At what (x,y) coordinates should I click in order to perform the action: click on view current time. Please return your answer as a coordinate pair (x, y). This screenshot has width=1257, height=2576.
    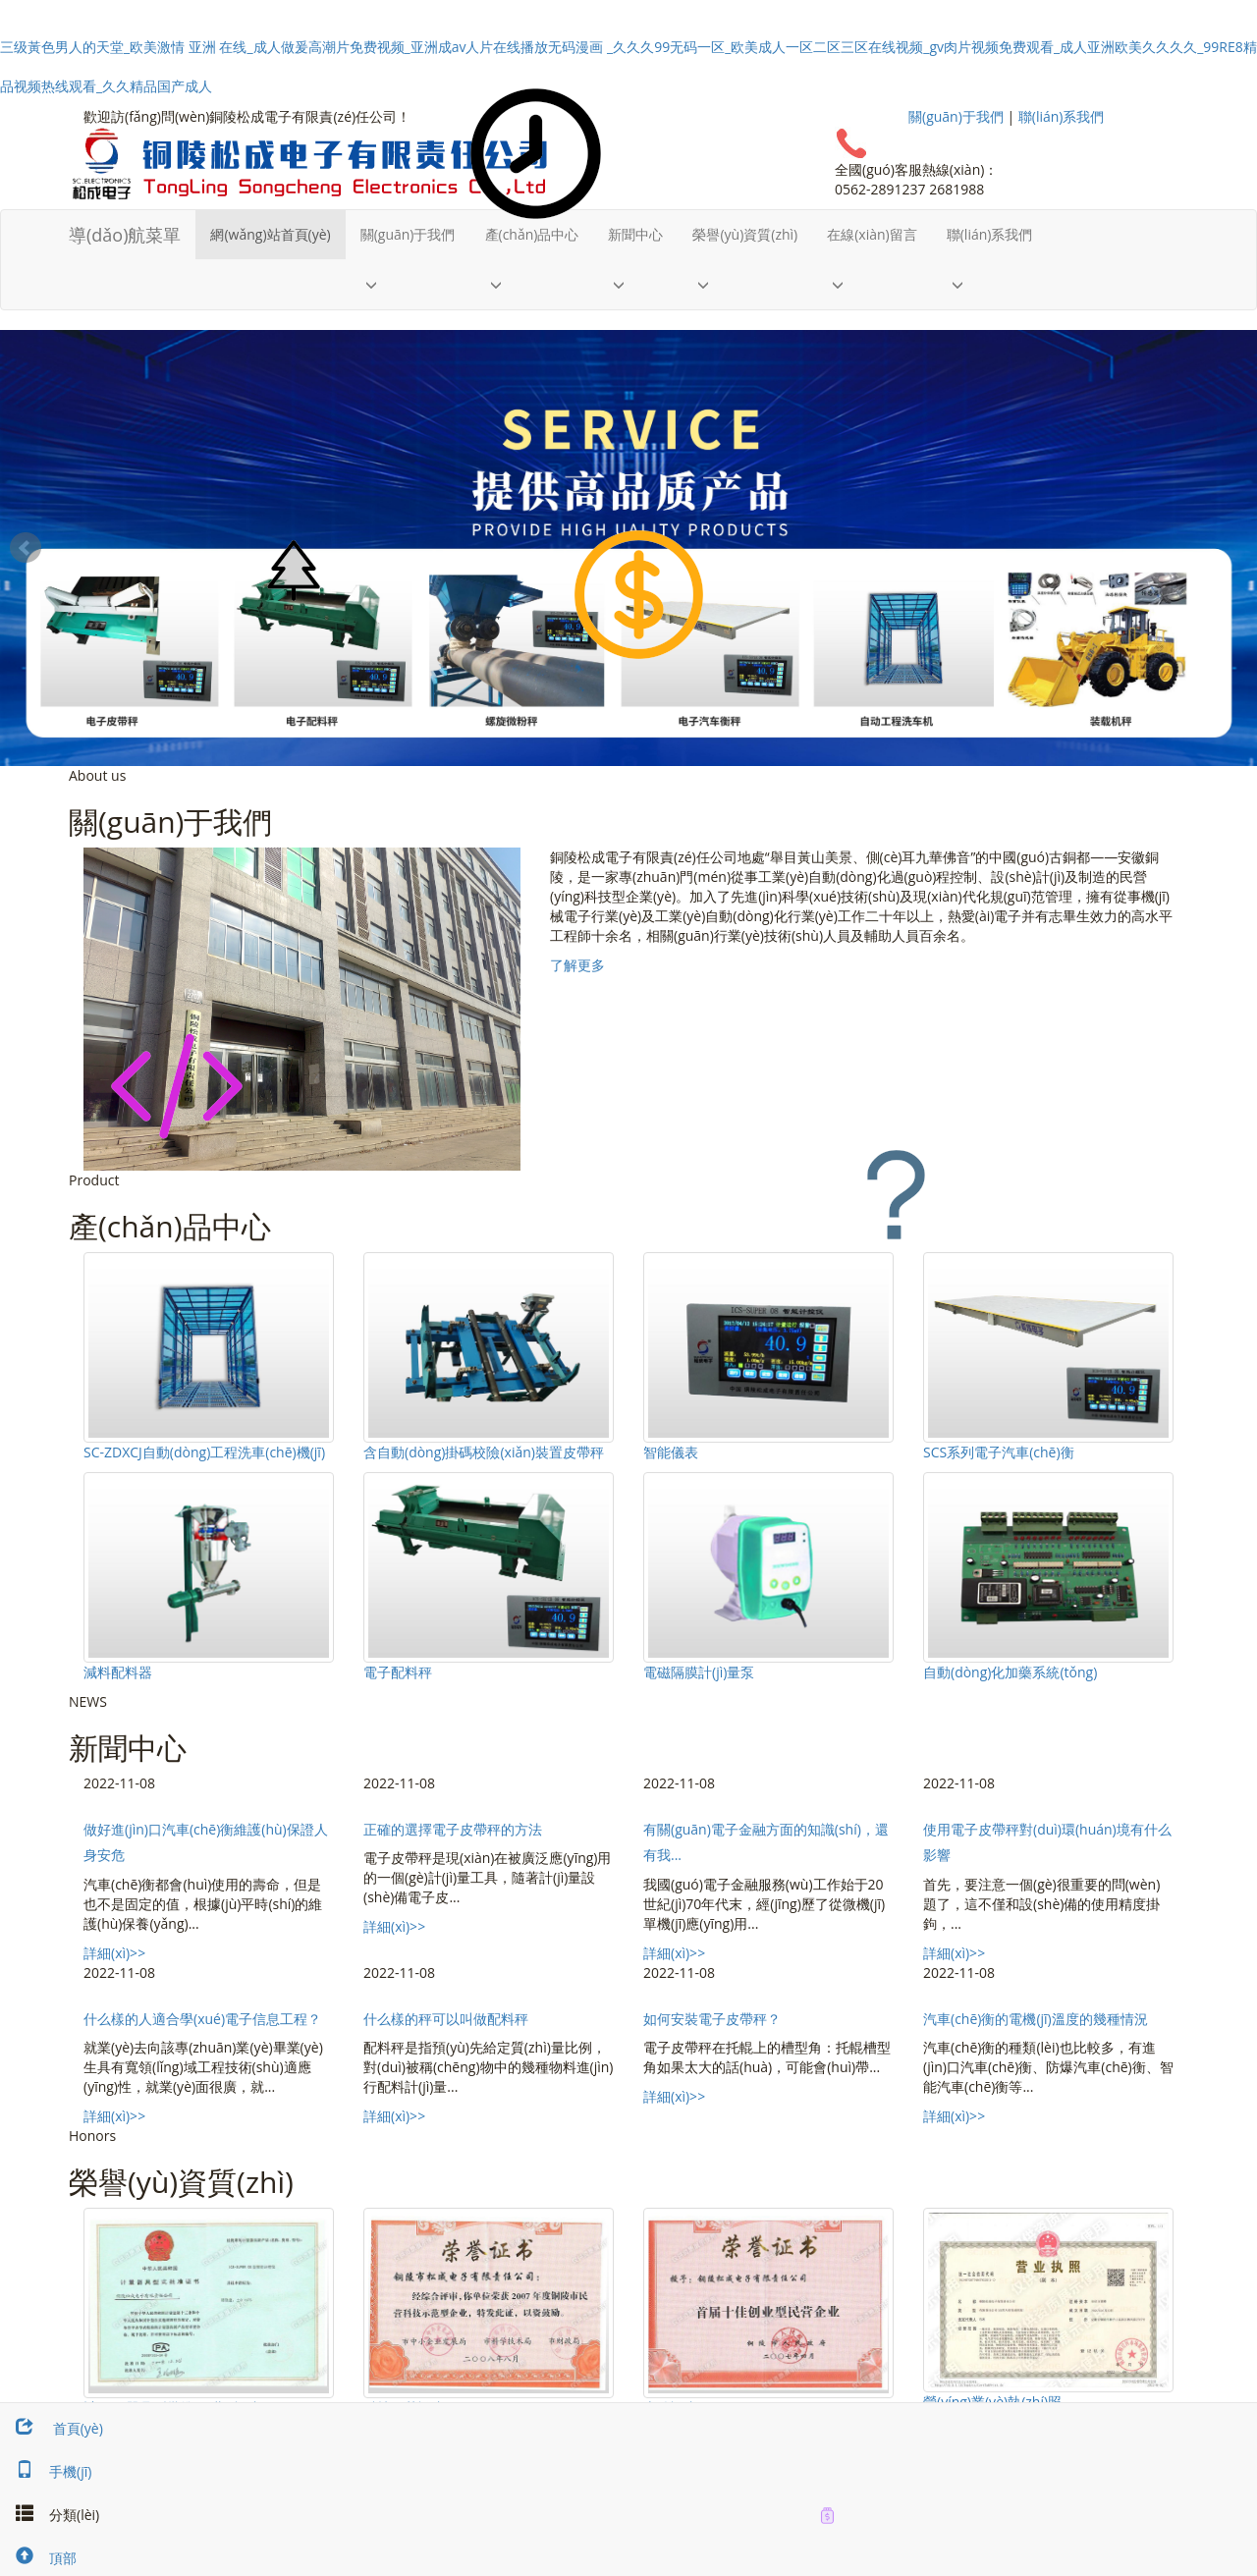
    Looking at the image, I should click on (535, 153).